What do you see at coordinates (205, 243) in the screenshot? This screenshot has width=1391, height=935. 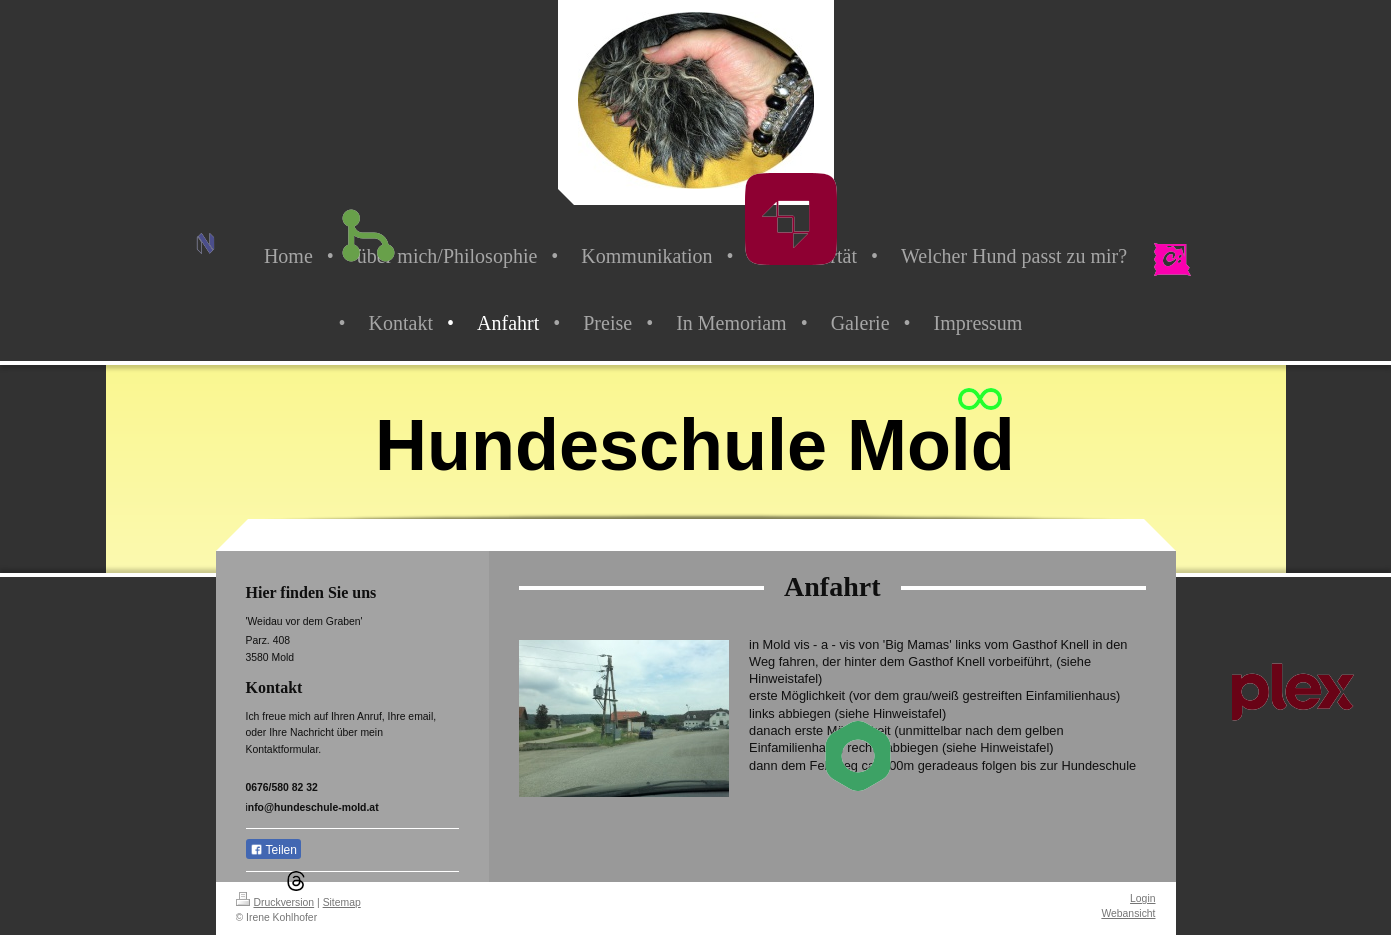 I see `open neovim text editor` at bounding box center [205, 243].